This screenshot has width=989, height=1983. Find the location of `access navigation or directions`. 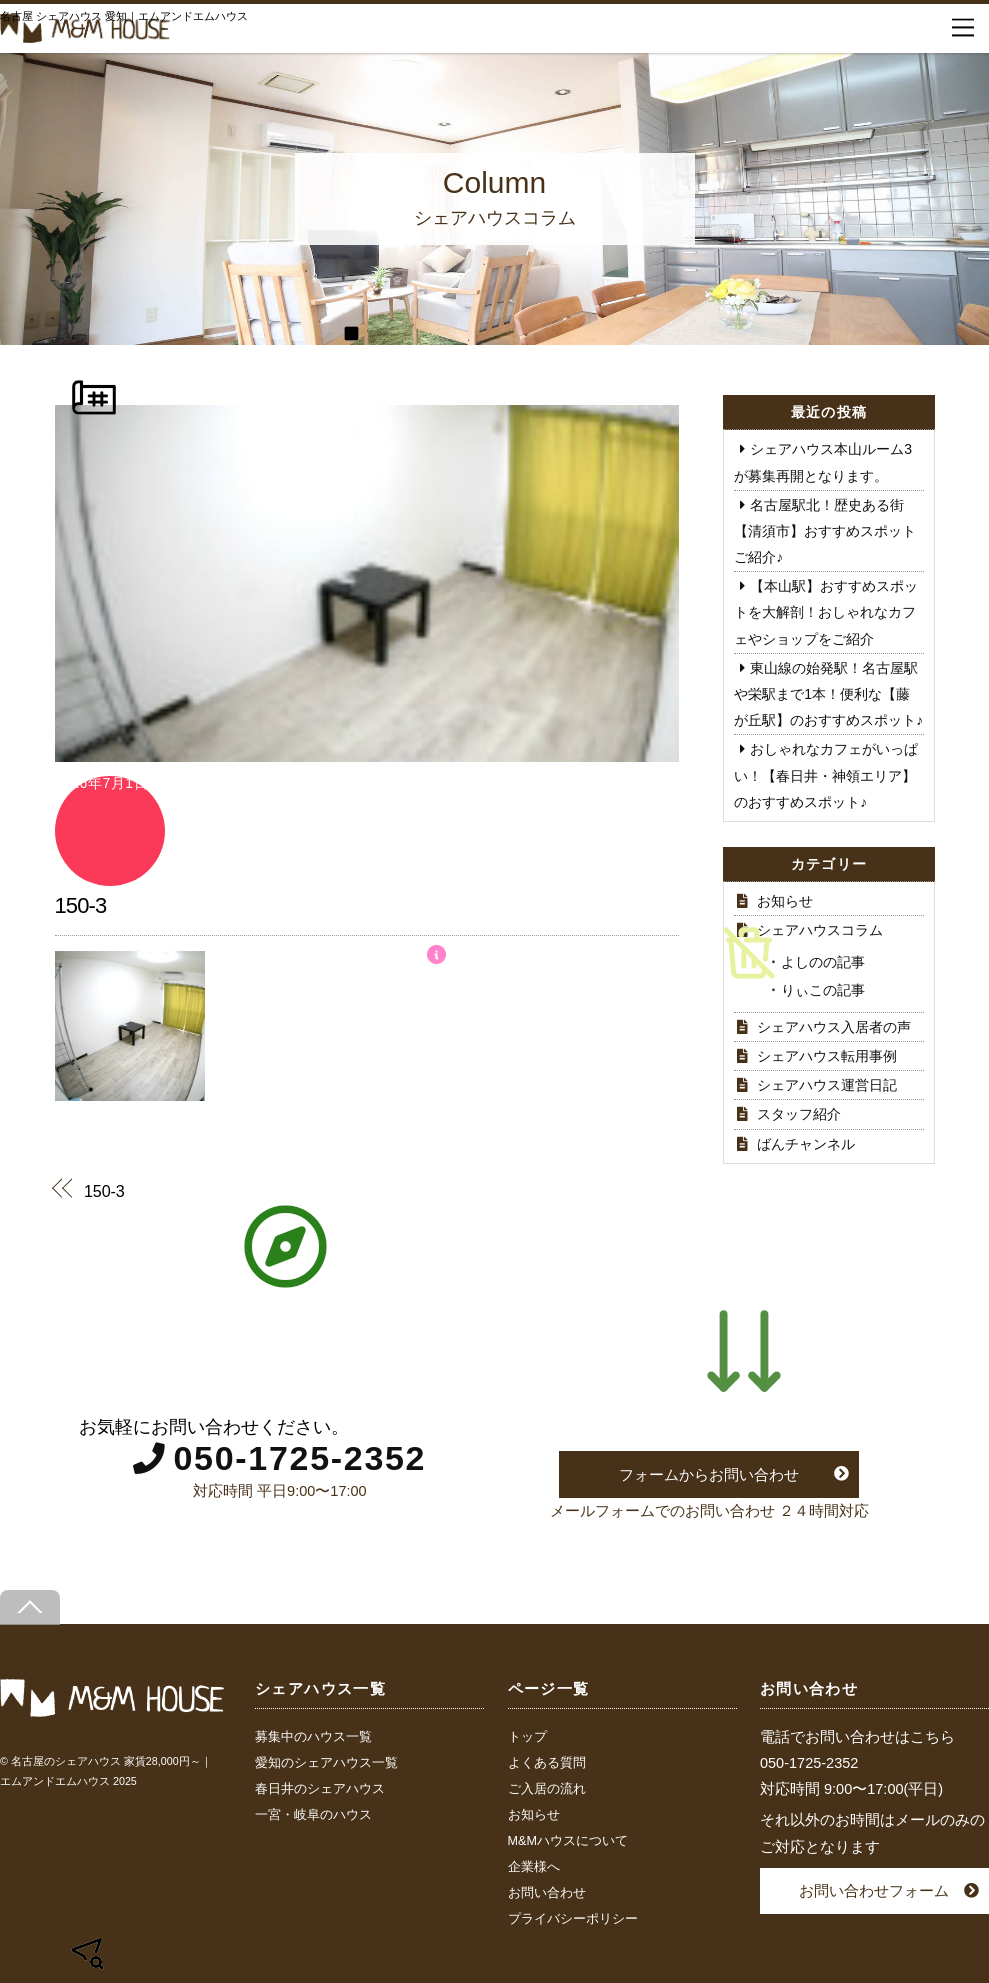

access navigation or directions is located at coordinates (285, 1246).